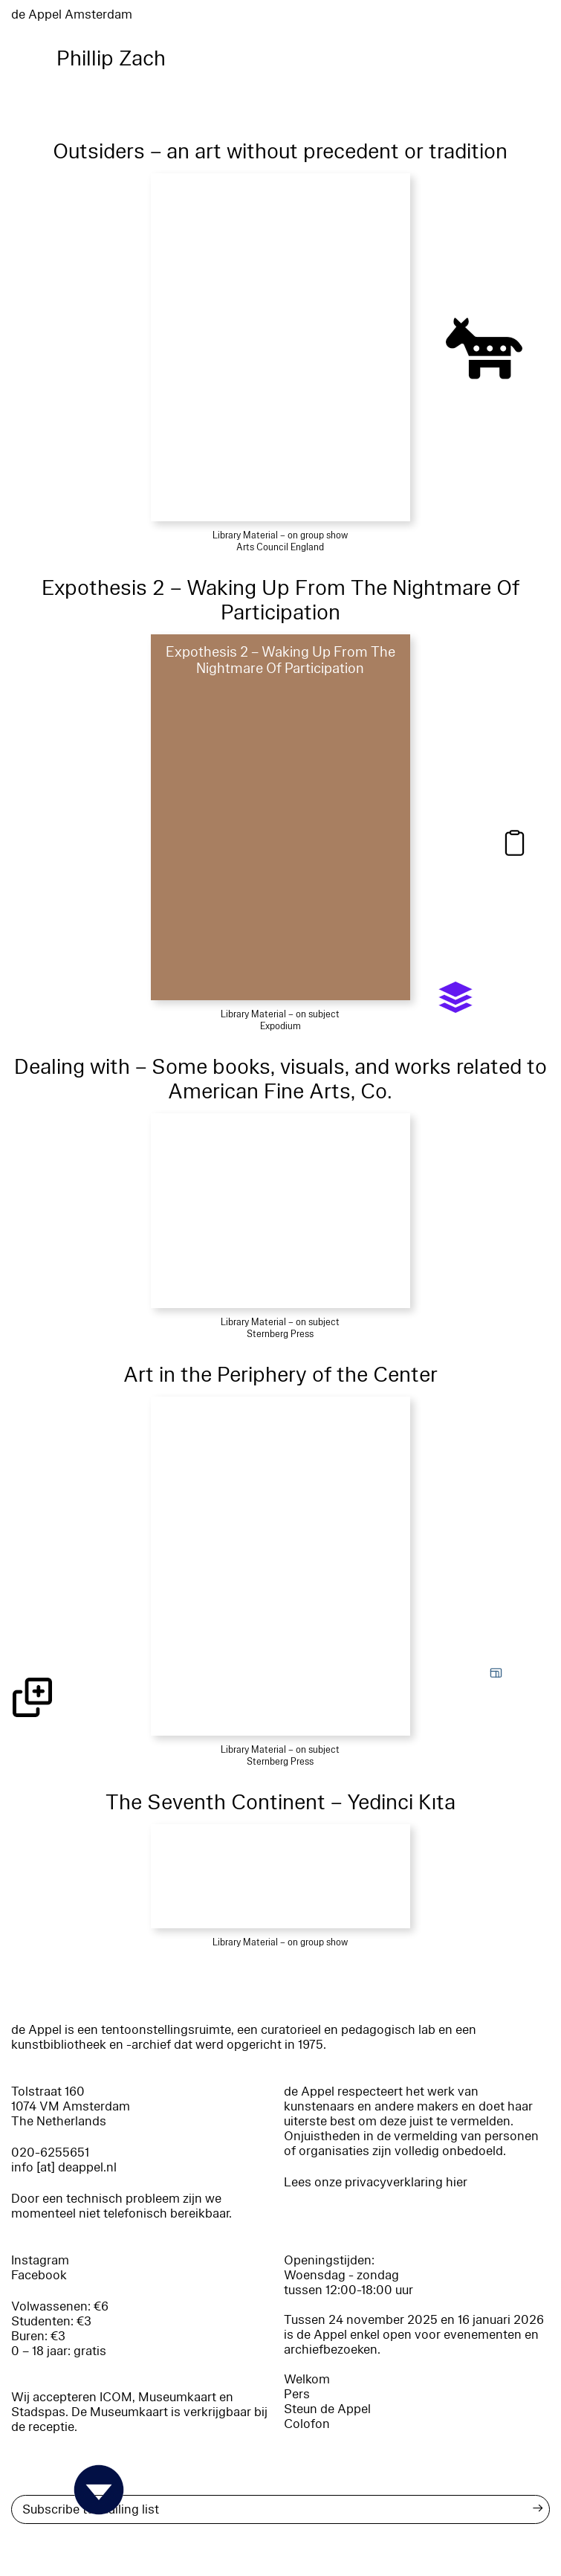  I want to click on represents the Democratic Party affiliation, so click(484, 348).